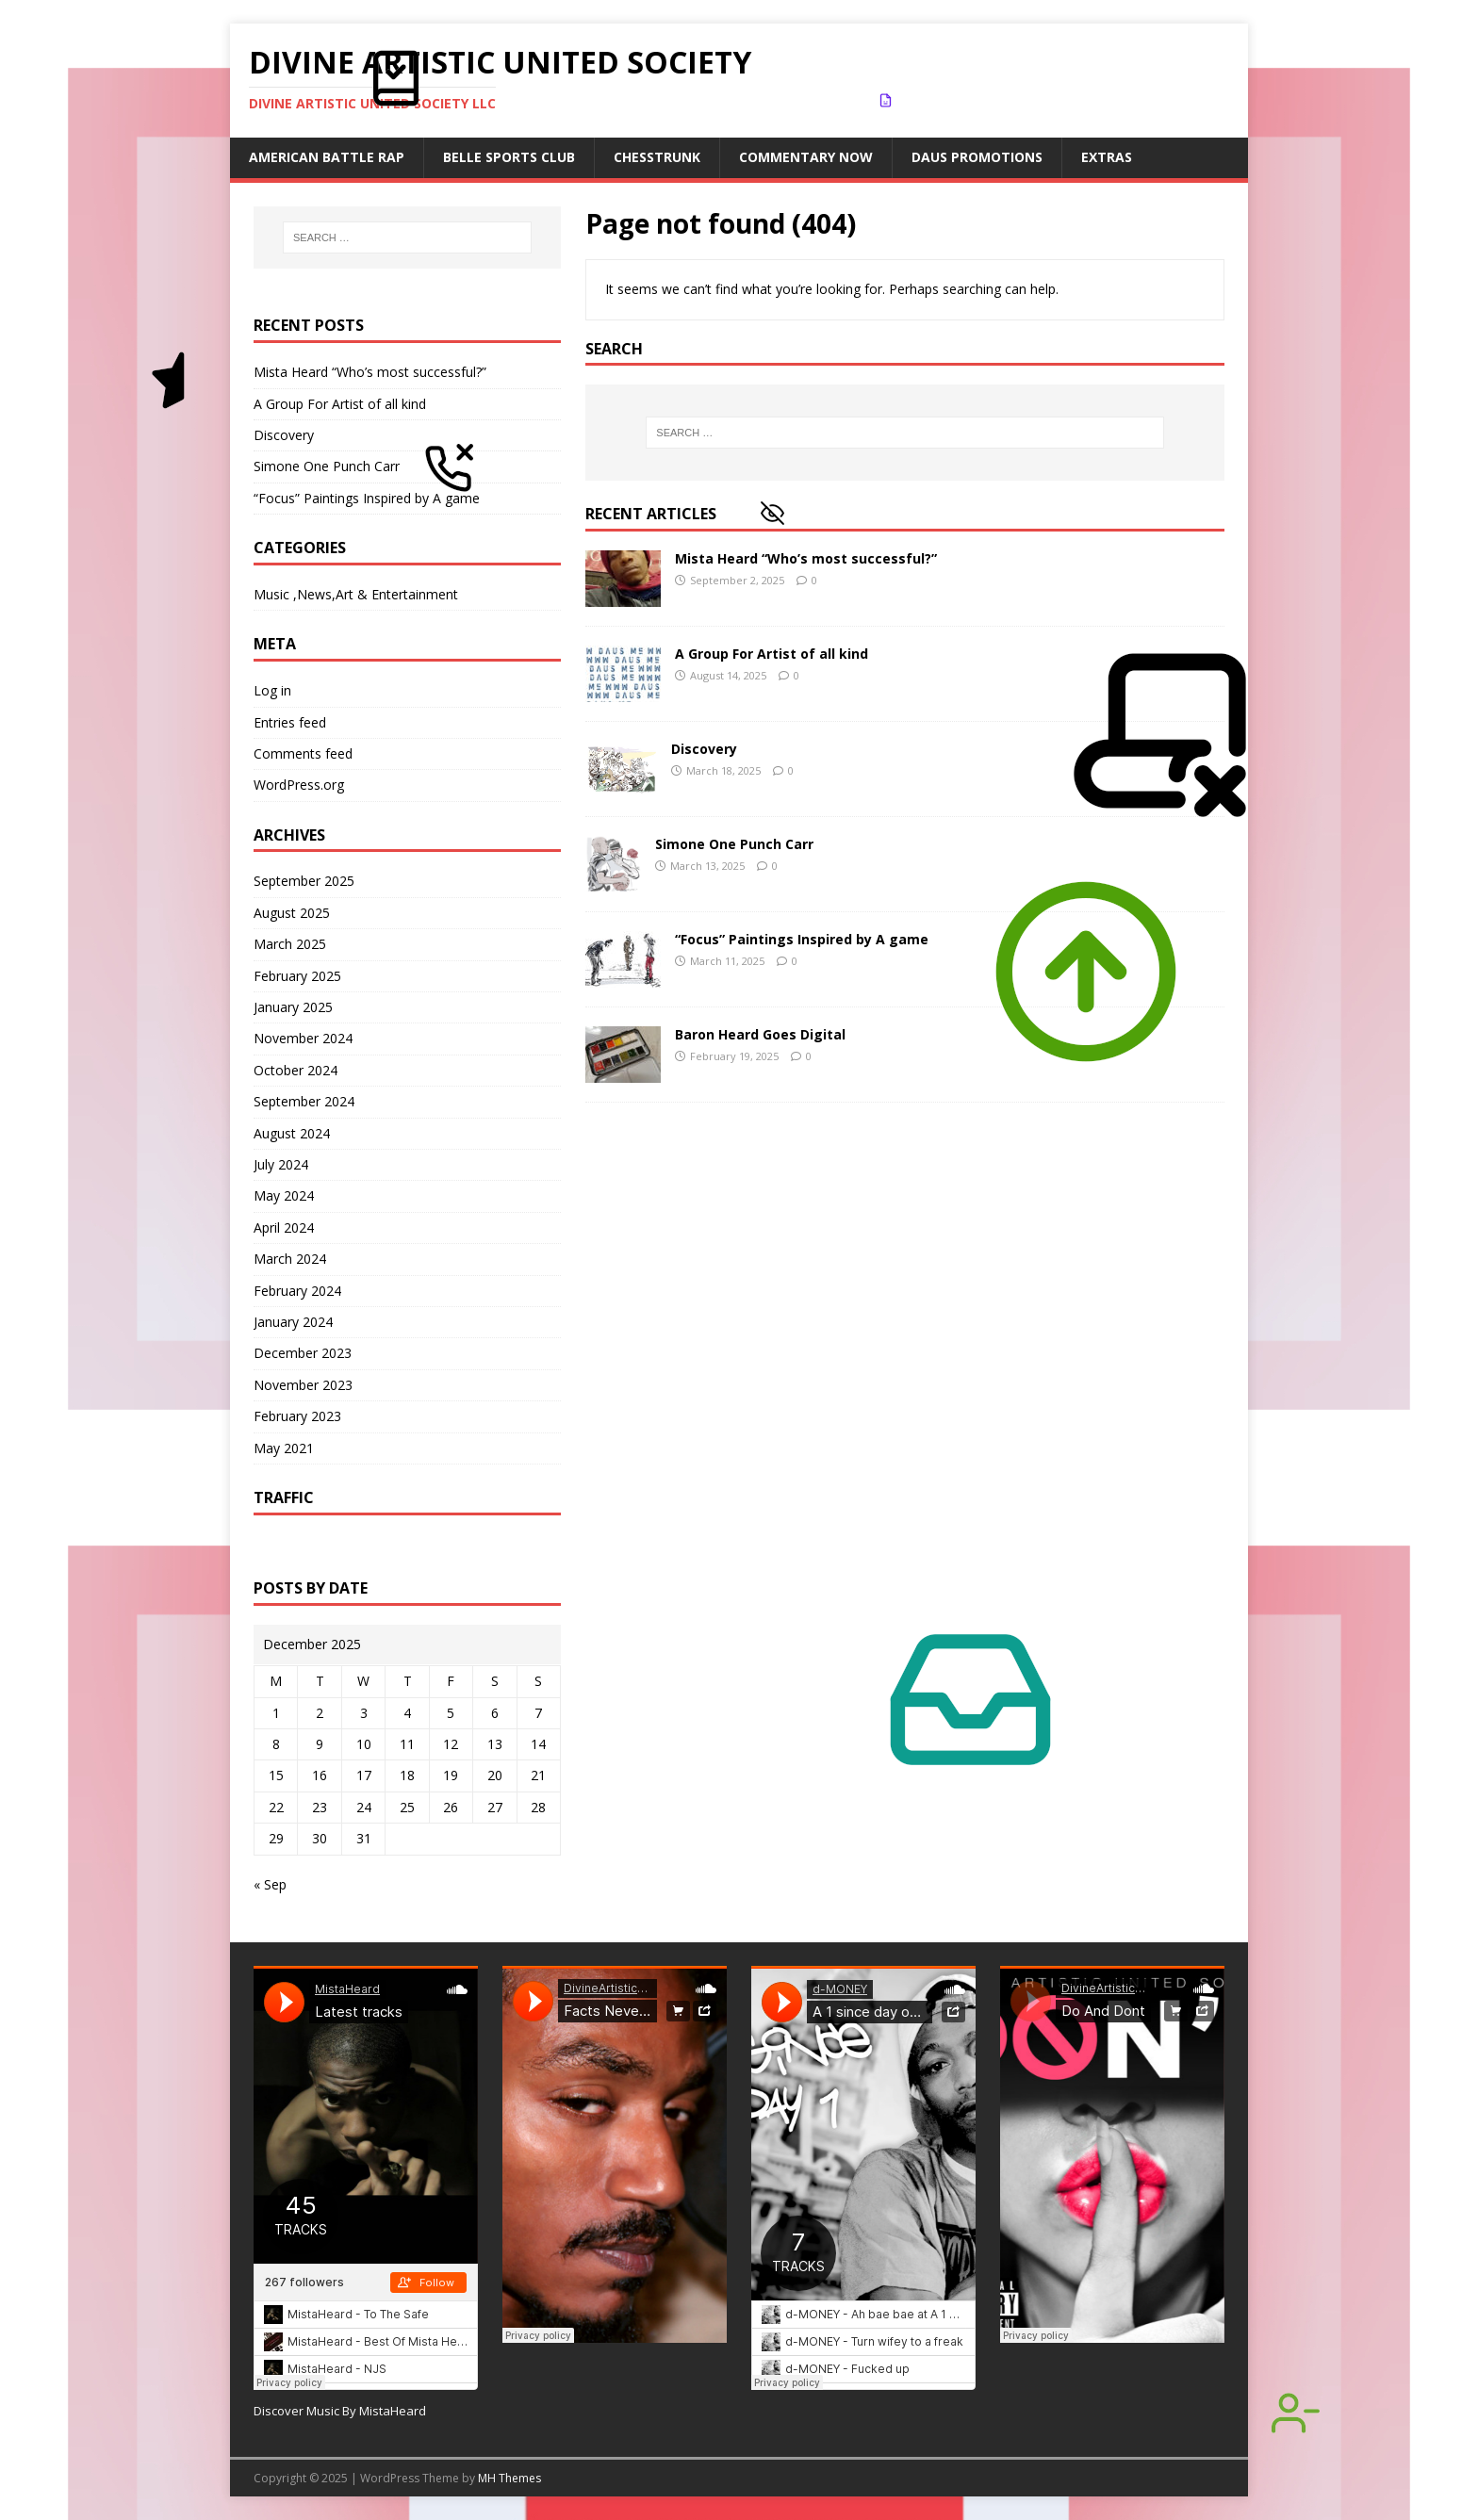  What do you see at coordinates (448, 468) in the screenshot?
I see `indicates a missed phone call` at bounding box center [448, 468].